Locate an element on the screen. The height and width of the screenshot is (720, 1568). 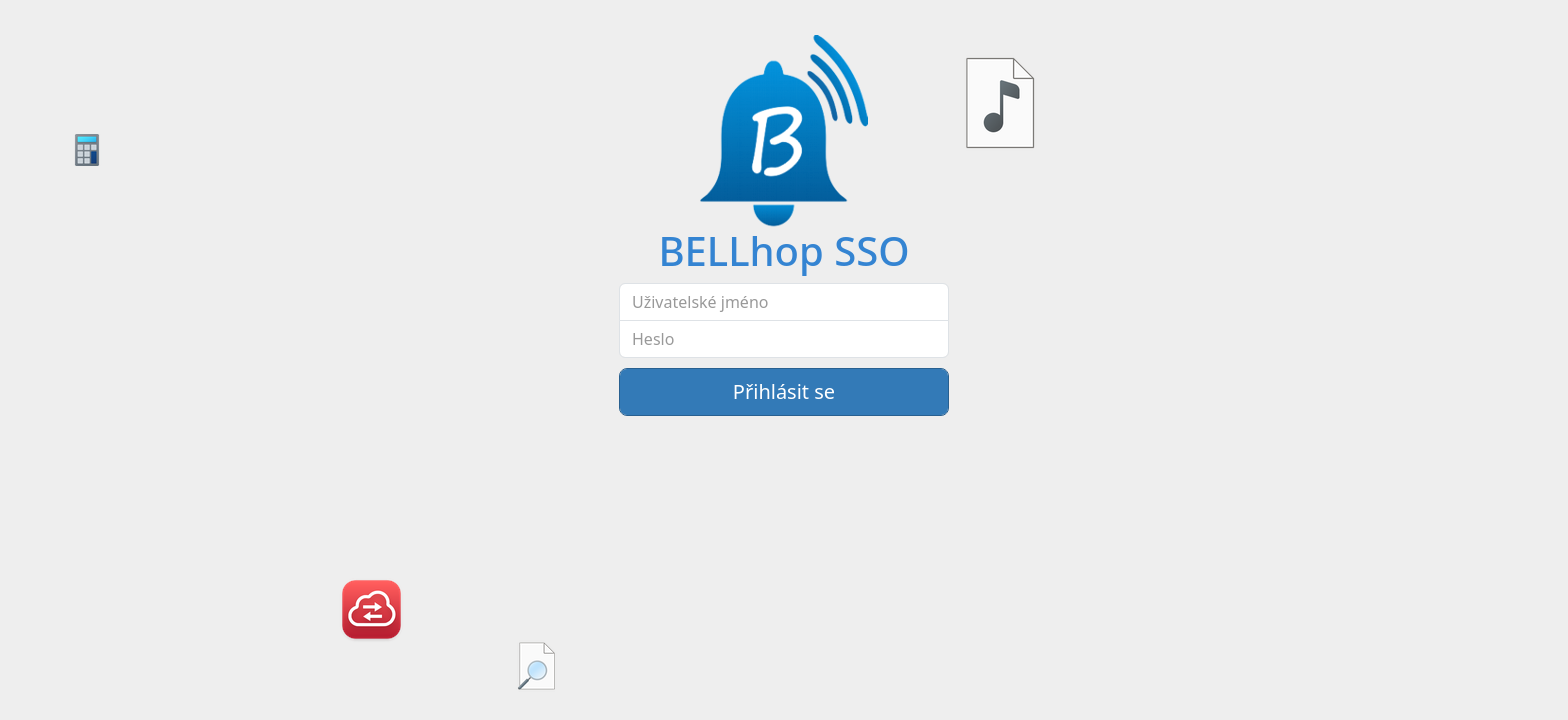
open the calculator app is located at coordinates (87, 150).